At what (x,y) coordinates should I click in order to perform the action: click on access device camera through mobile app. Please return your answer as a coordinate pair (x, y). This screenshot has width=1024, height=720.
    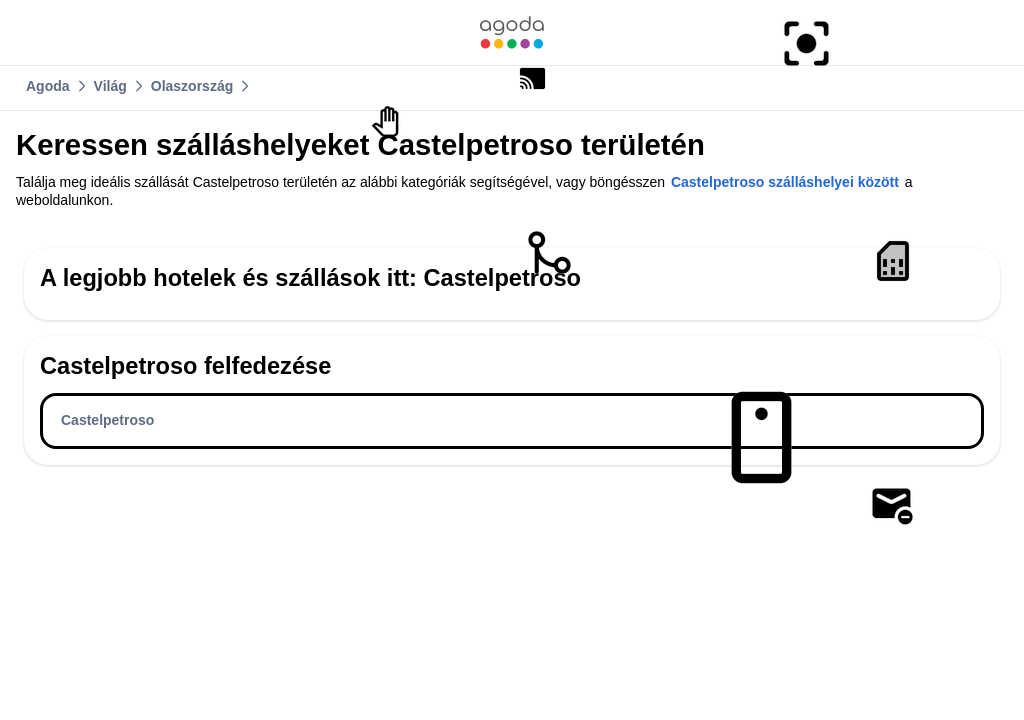
    Looking at the image, I should click on (761, 437).